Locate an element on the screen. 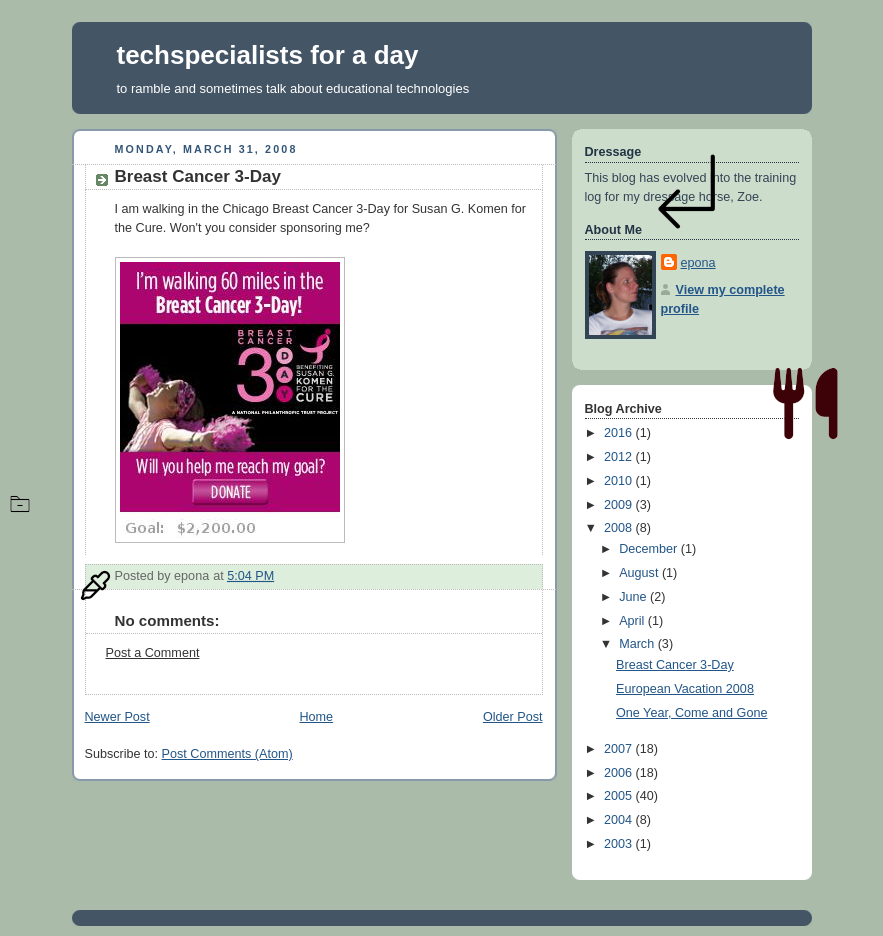  access food and dining options is located at coordinates (806, 403).